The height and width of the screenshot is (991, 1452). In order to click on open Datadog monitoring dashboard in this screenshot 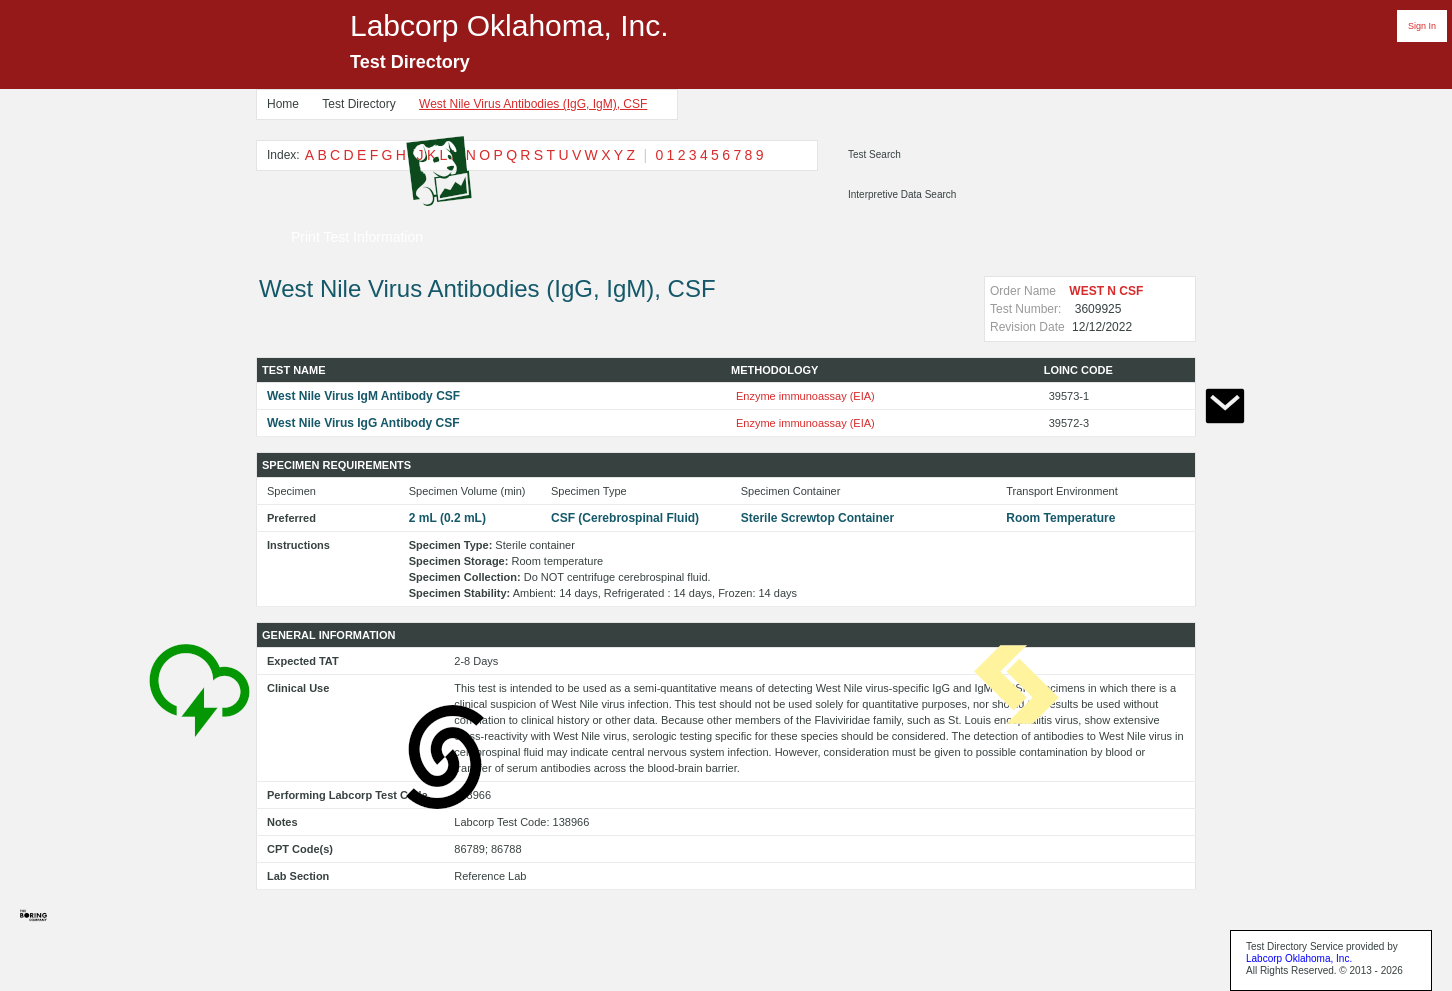, I will do `click(439, 171)`.